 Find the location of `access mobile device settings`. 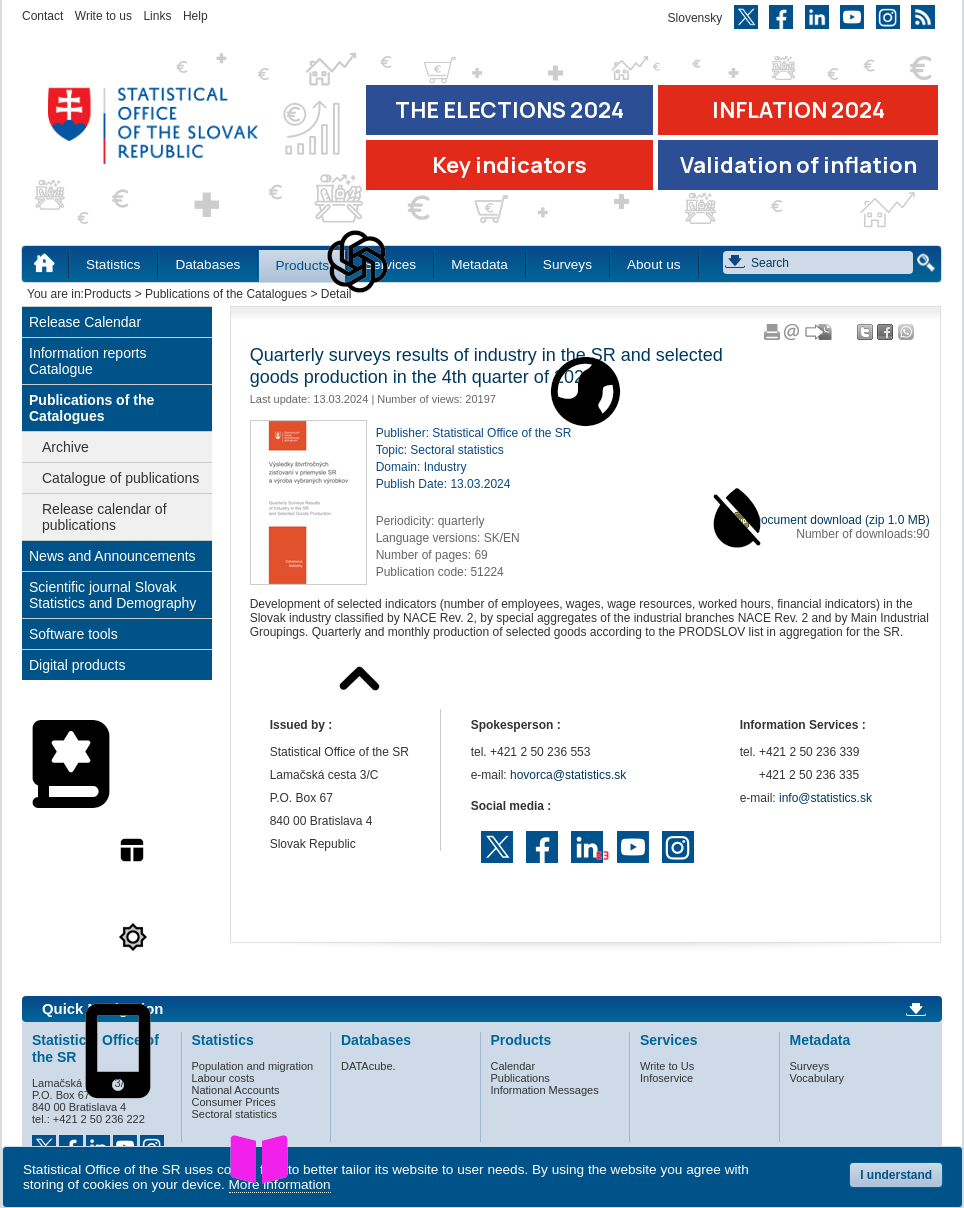

access mobile device settings is located at coordinates (118, 1051).